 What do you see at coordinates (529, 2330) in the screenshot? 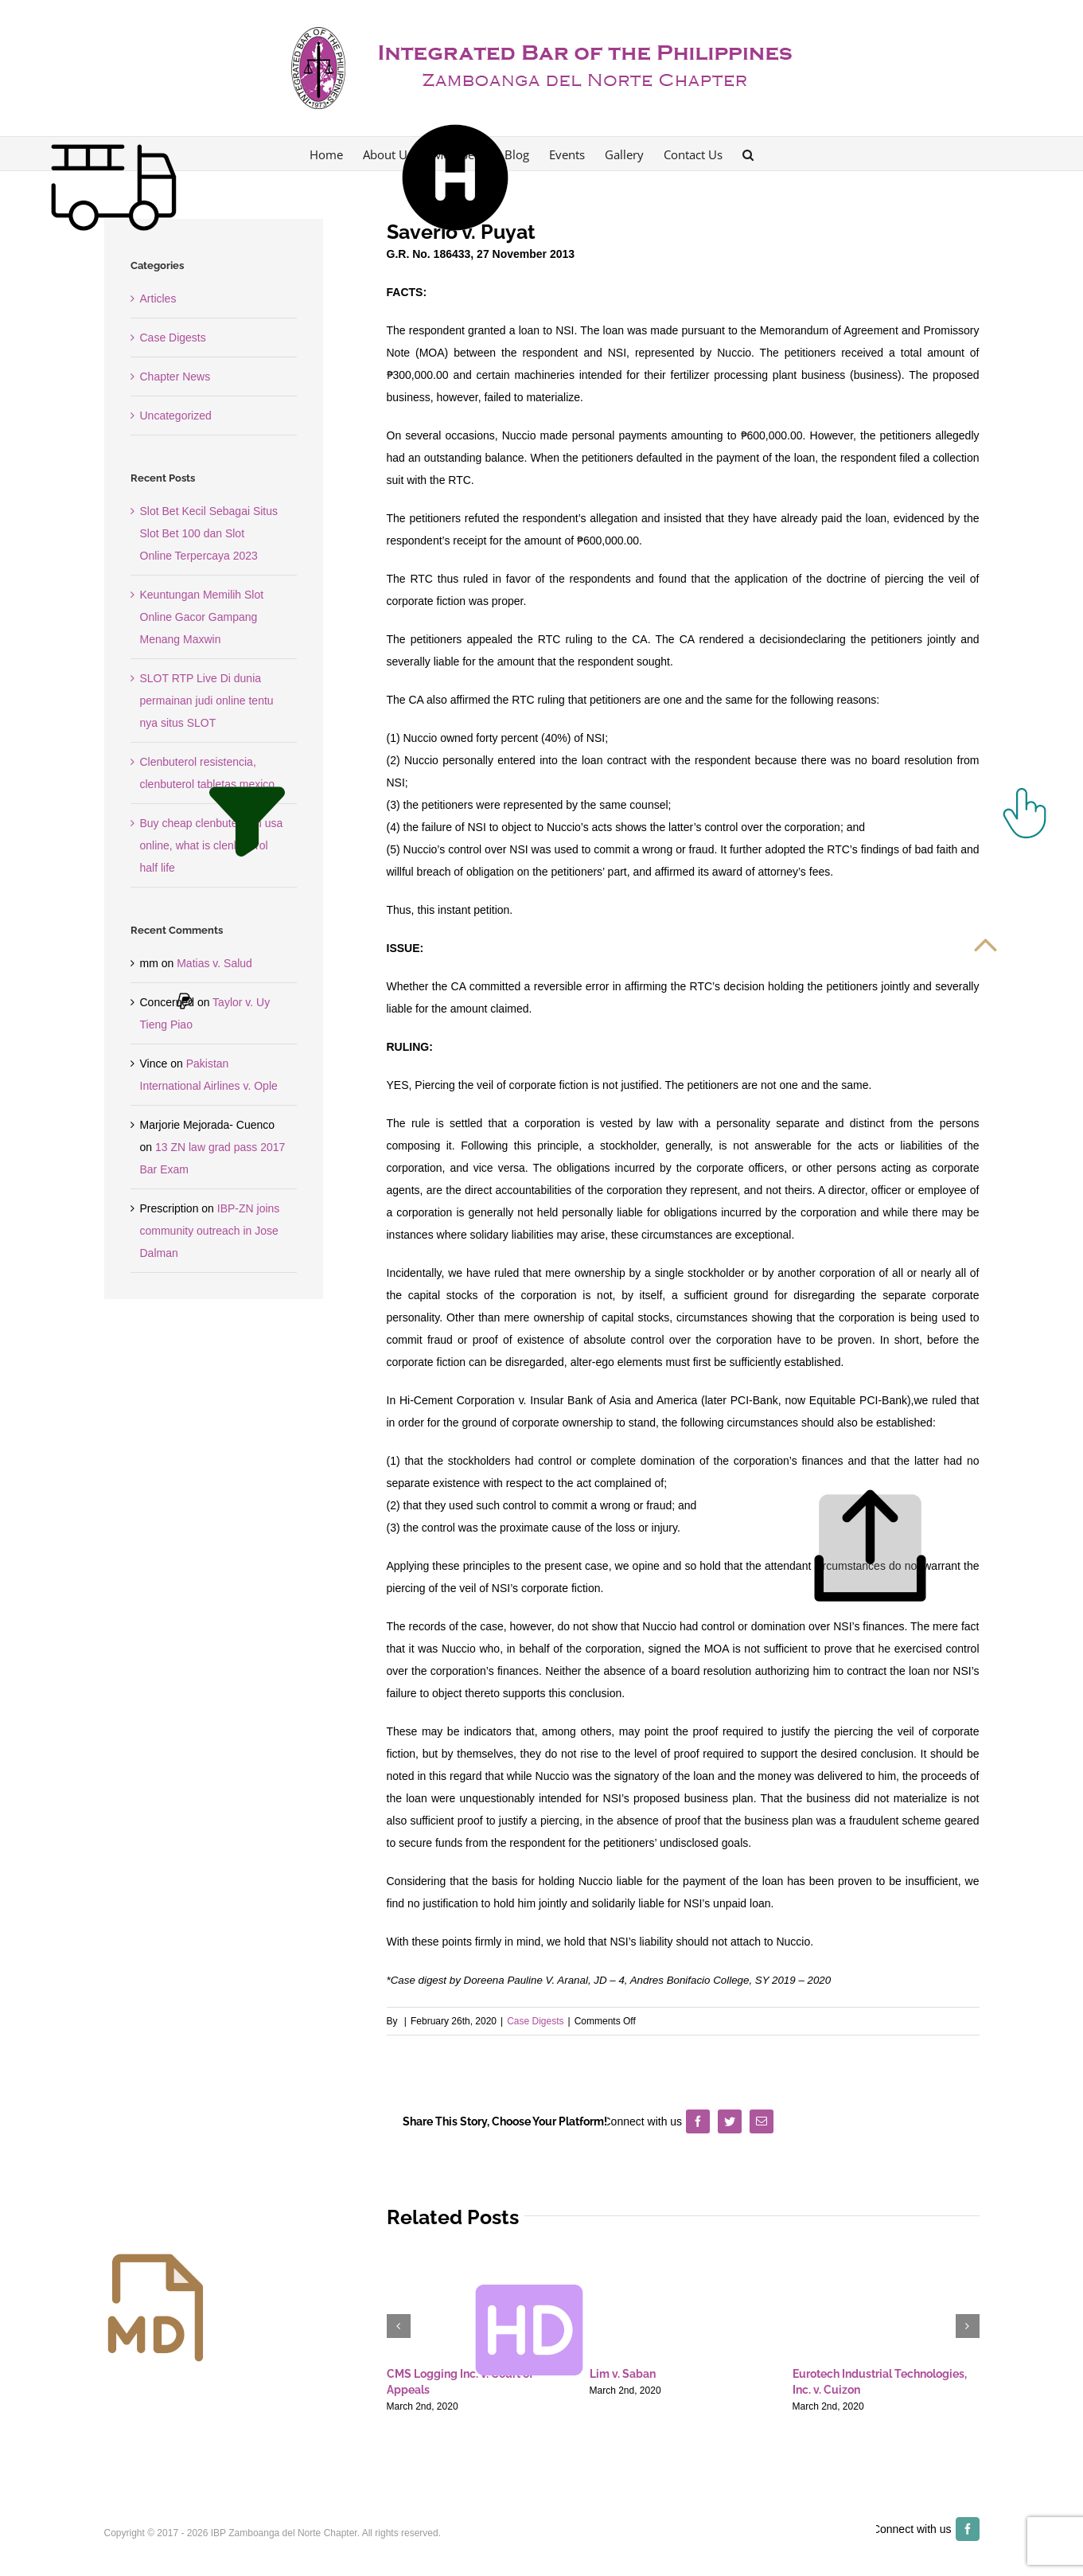
I see `indicates high-definition video quality` at bounding box center [529, 2330].